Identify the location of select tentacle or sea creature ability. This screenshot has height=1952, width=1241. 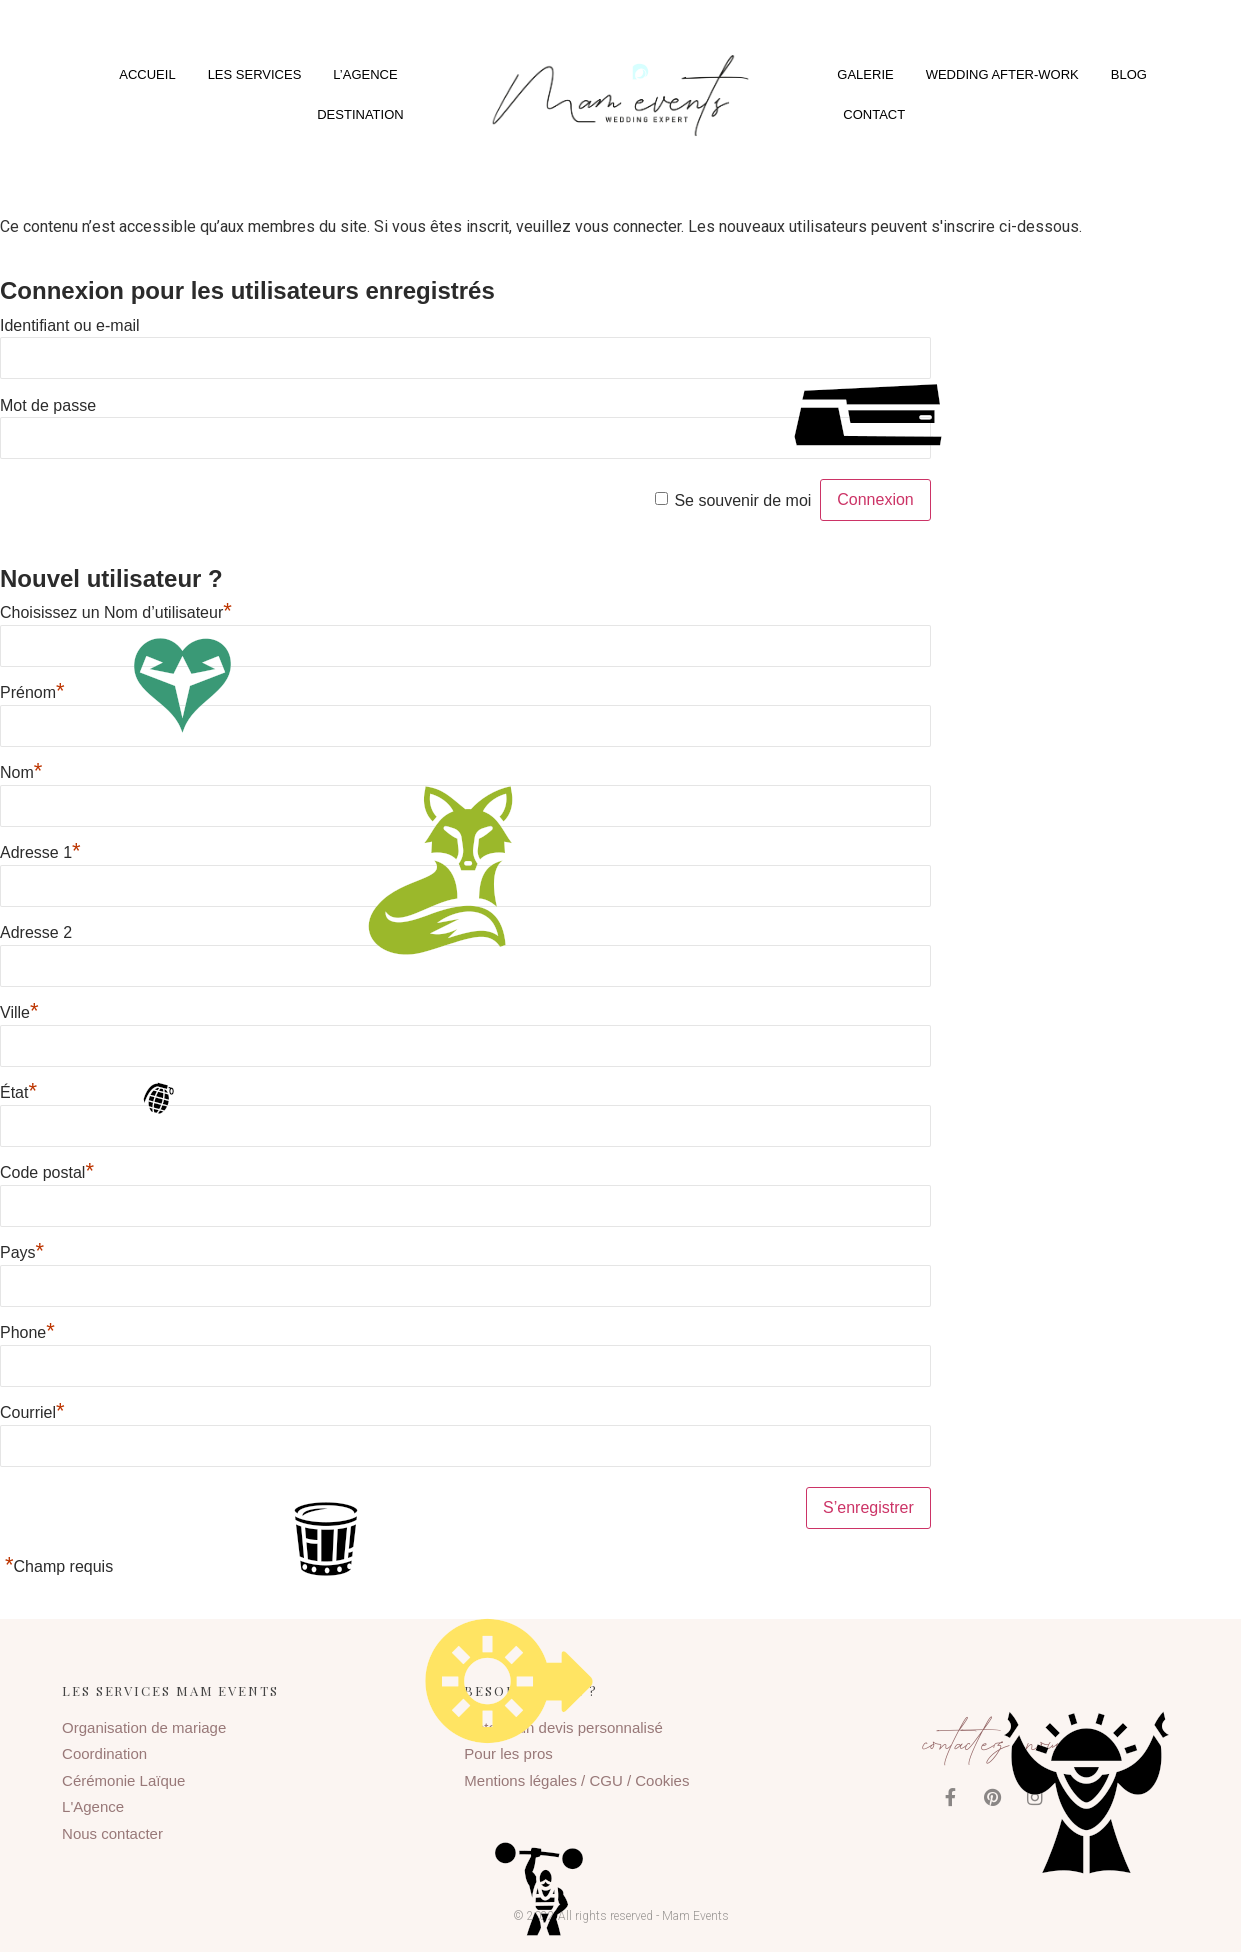
(640, 71).